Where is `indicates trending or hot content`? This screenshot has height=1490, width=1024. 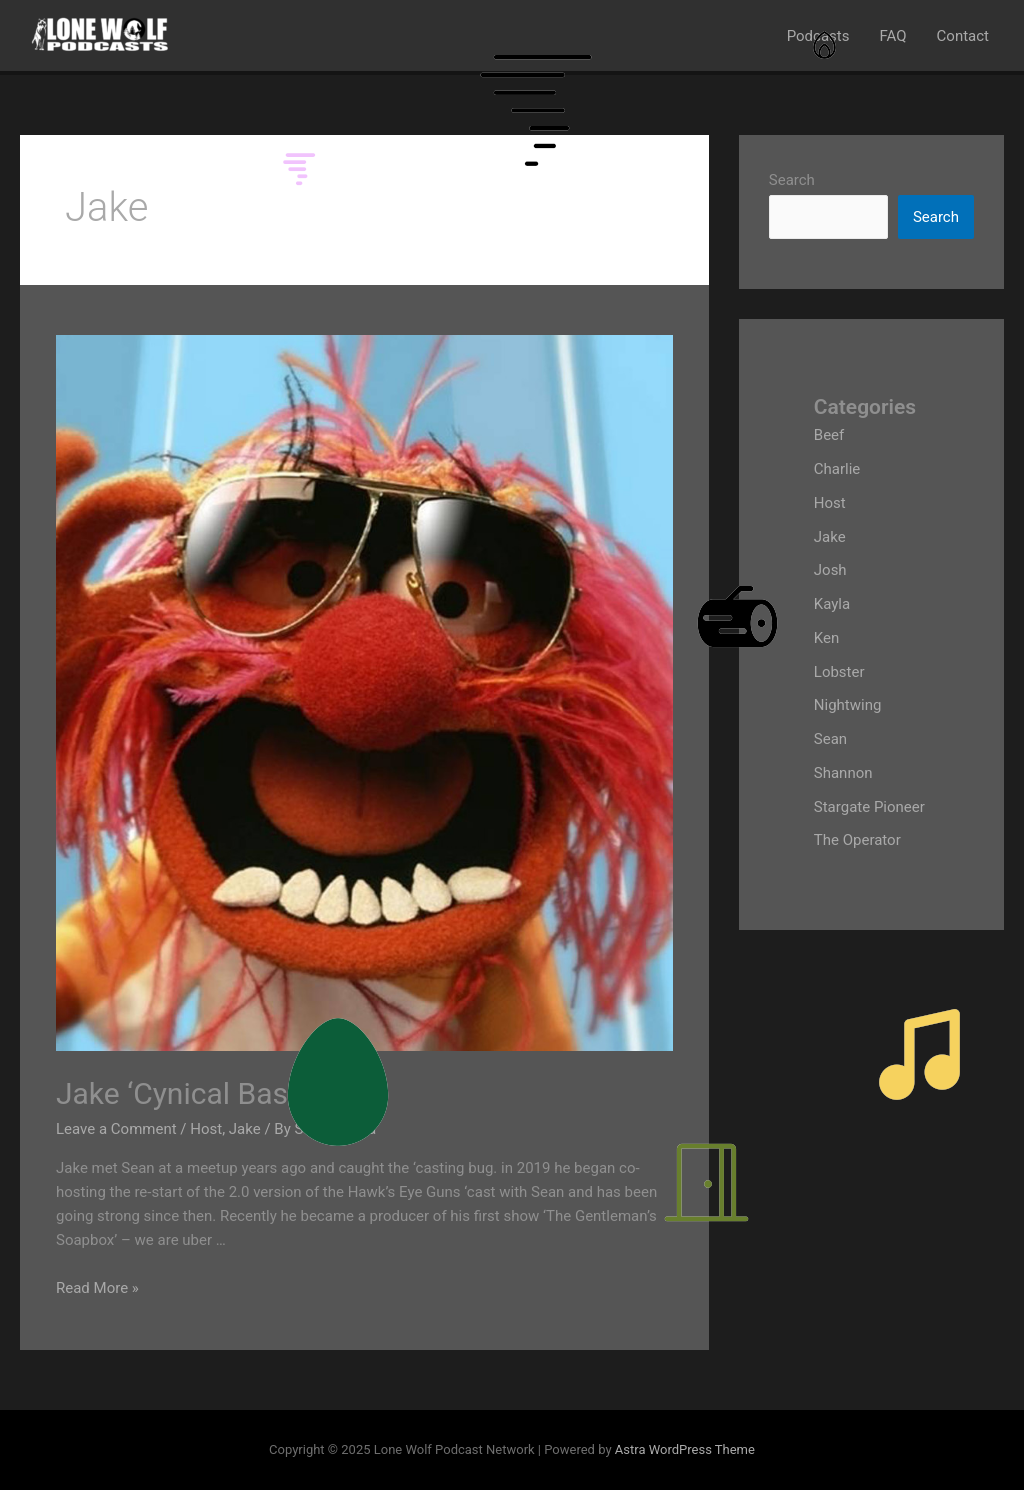 indicates trending or hot content is located at coordinates (824, 45).